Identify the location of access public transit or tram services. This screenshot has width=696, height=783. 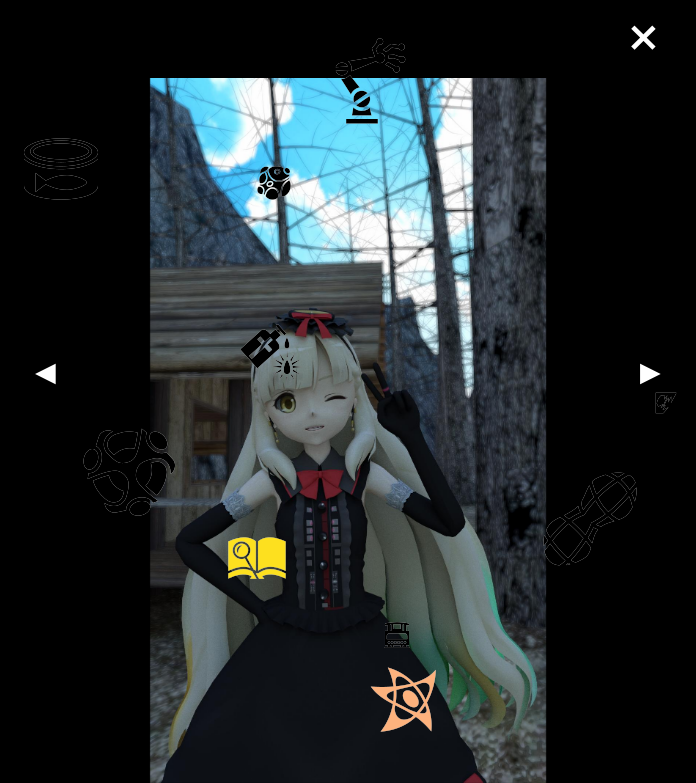
(397, 635).